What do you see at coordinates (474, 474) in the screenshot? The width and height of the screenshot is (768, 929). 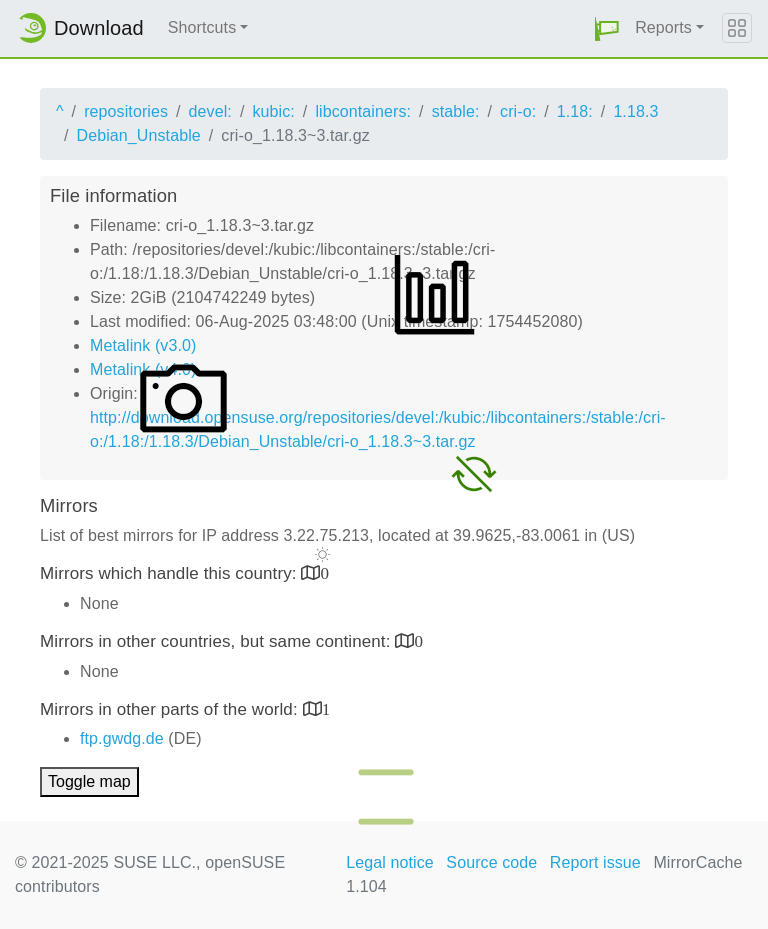 I see `sync is disabled or paused` at bounding box center [474, 474].